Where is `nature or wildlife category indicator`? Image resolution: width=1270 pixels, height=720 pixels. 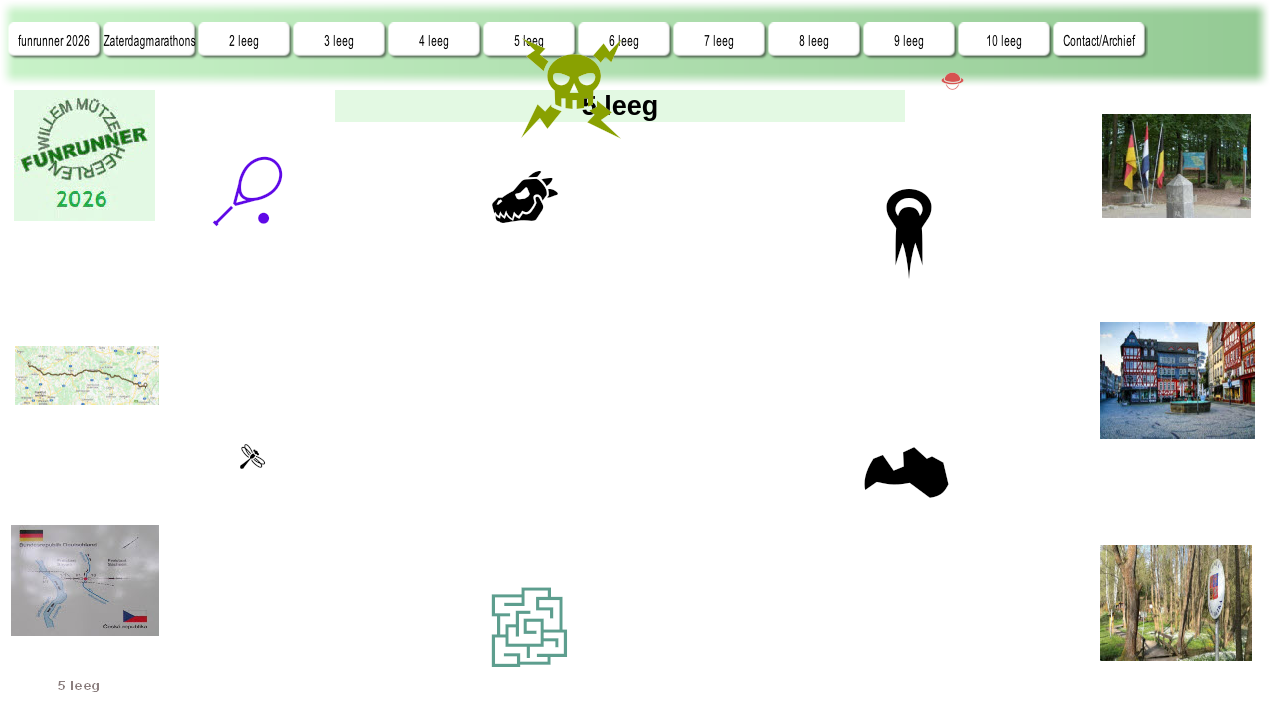
nature or wildlife category indicator is located at coordinates (252, 456).